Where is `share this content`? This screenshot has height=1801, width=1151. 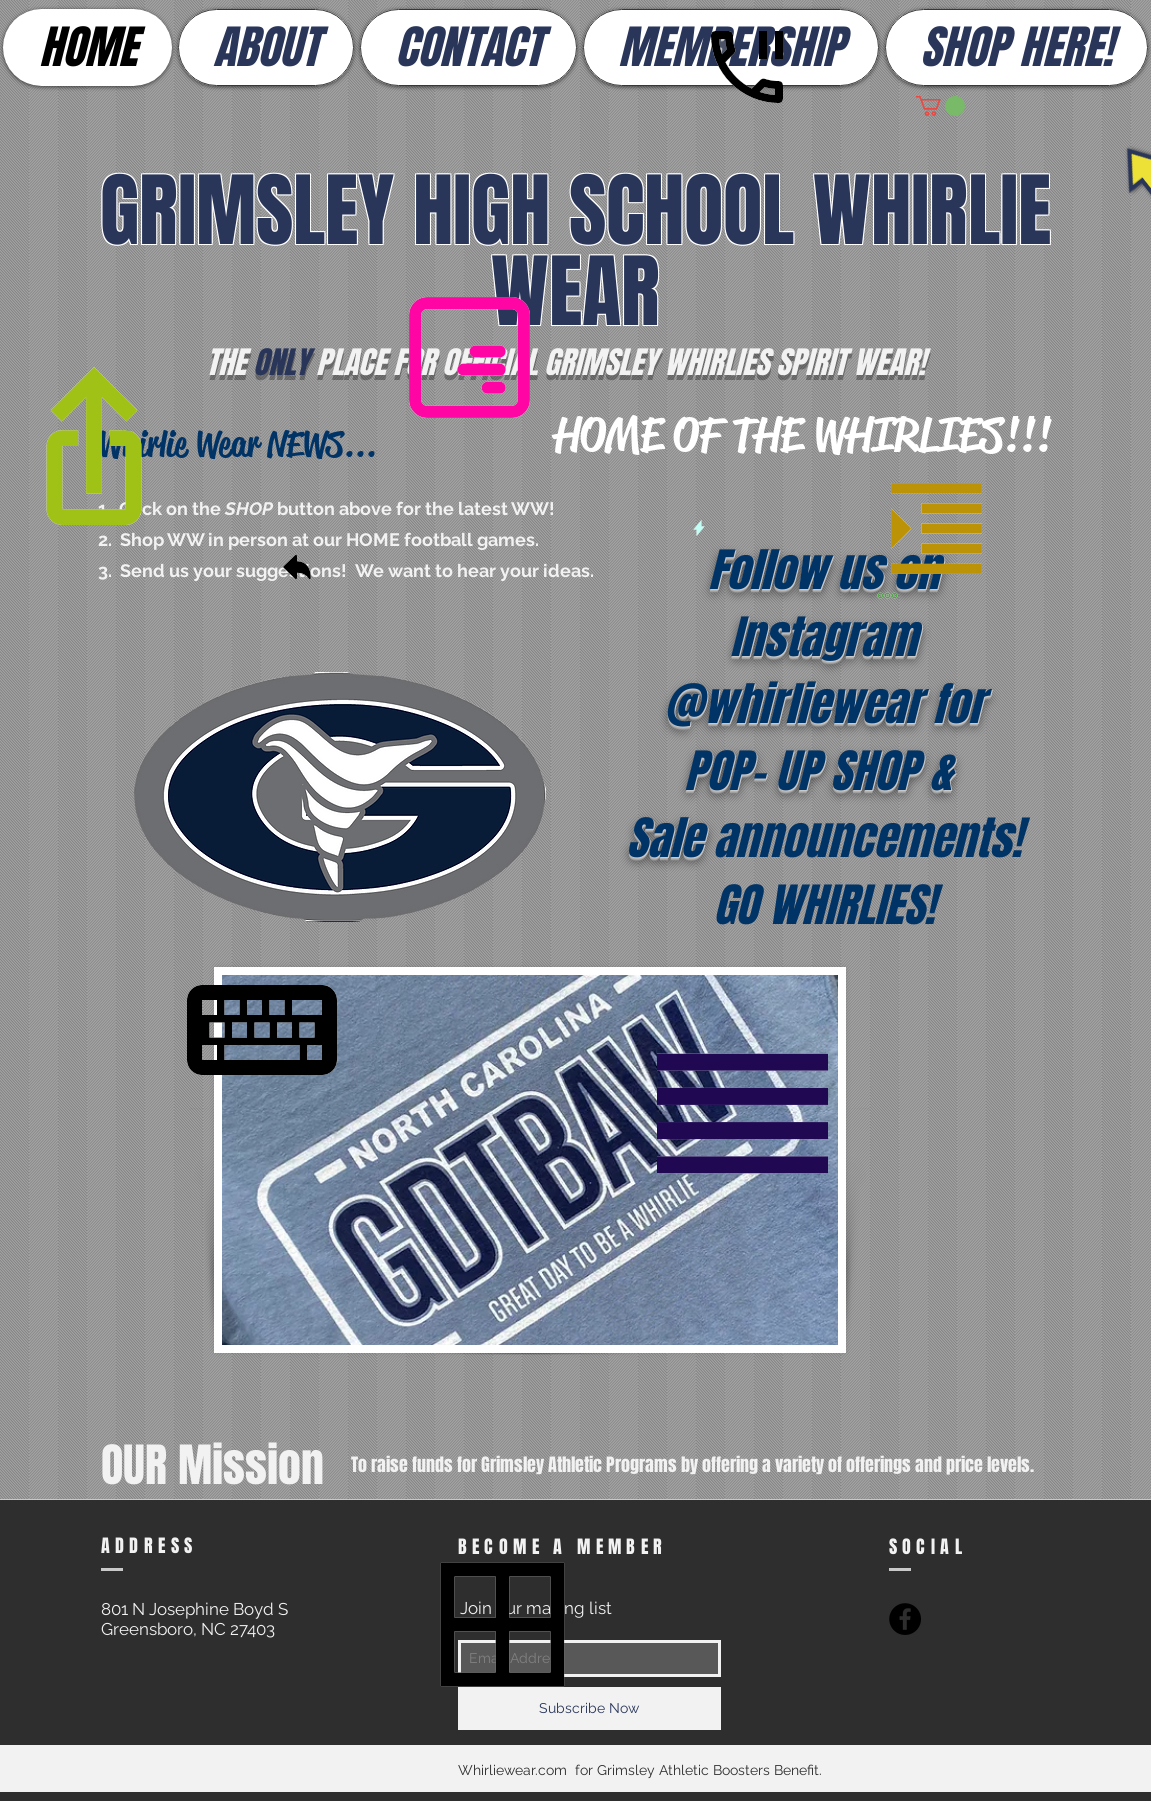
share this content is located at coordinates (94, 446).